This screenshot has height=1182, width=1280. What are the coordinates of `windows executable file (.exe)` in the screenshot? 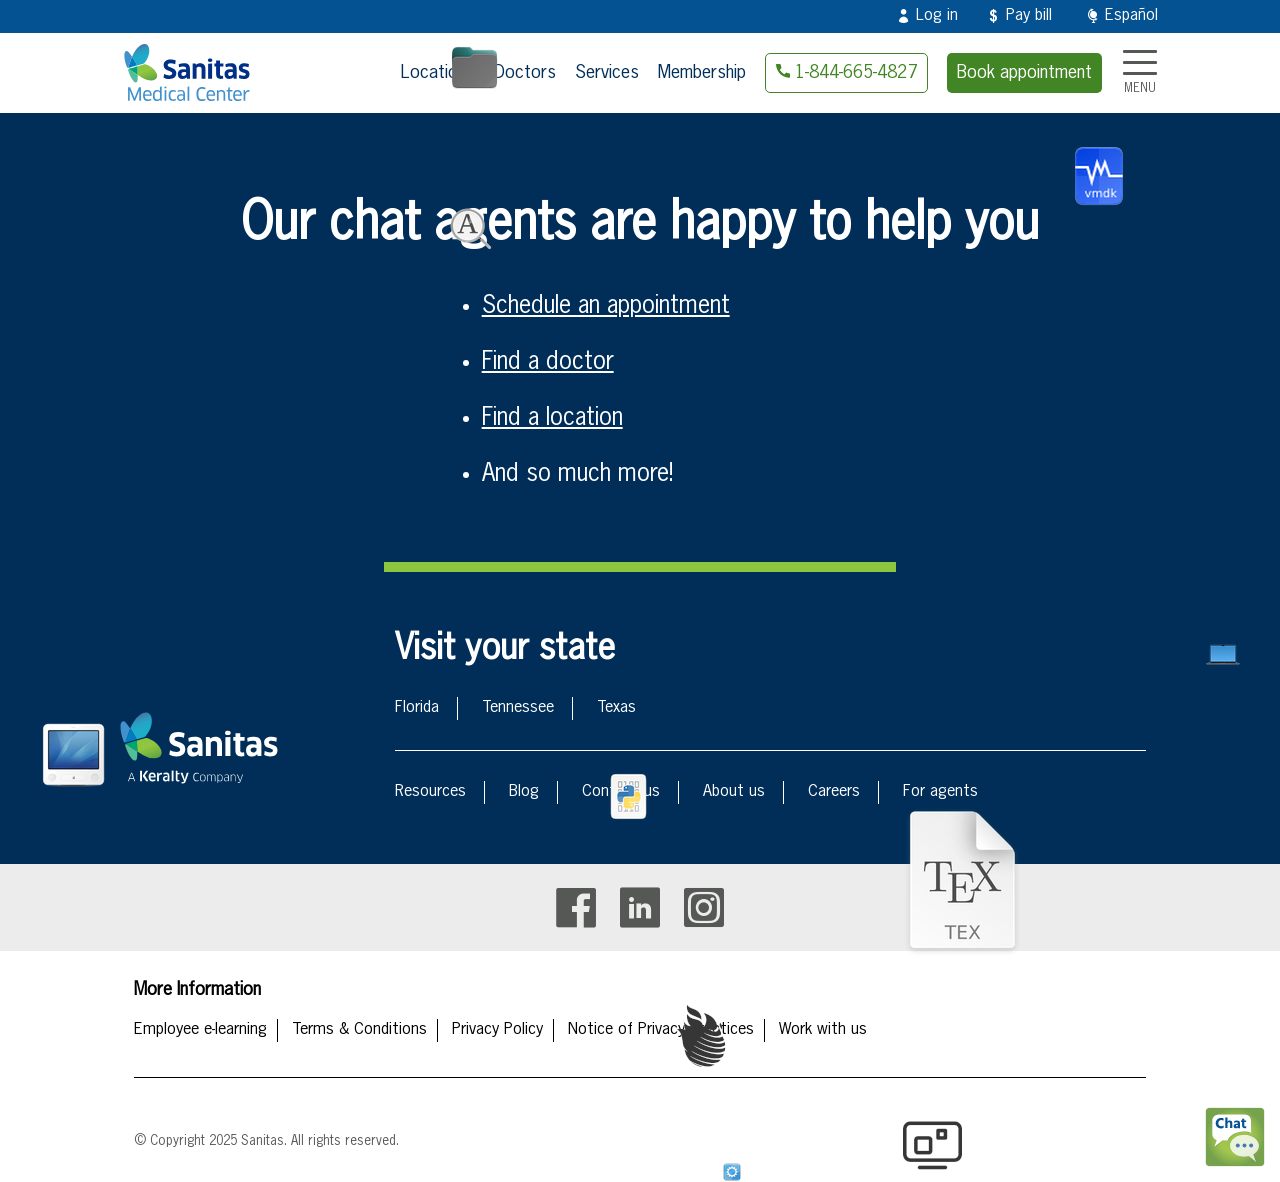 It's located at (732, 1172).